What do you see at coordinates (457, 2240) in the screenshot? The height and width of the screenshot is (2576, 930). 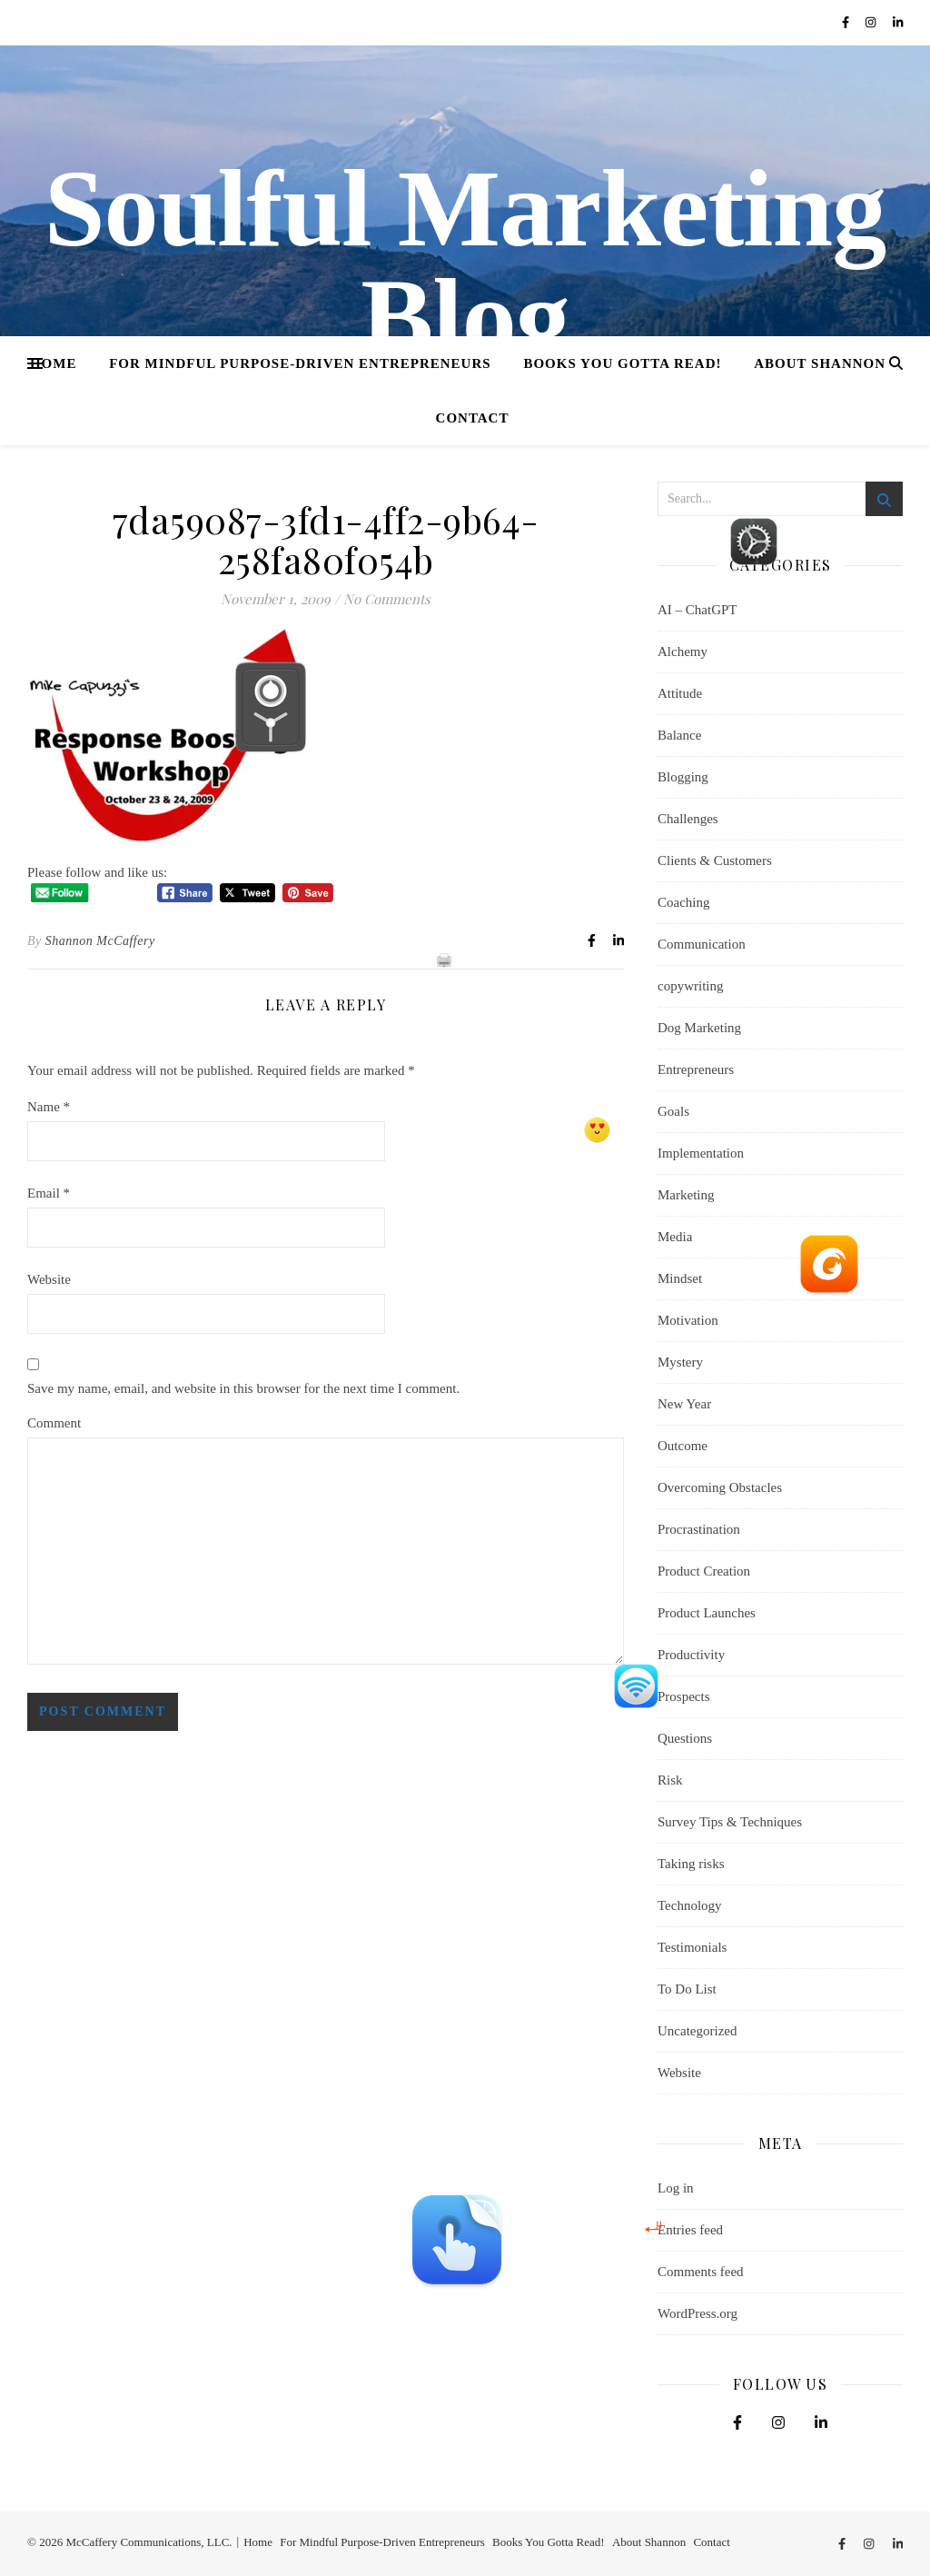 I see `open touchscreen settings and preferences` at bounding box center [457, 2240].